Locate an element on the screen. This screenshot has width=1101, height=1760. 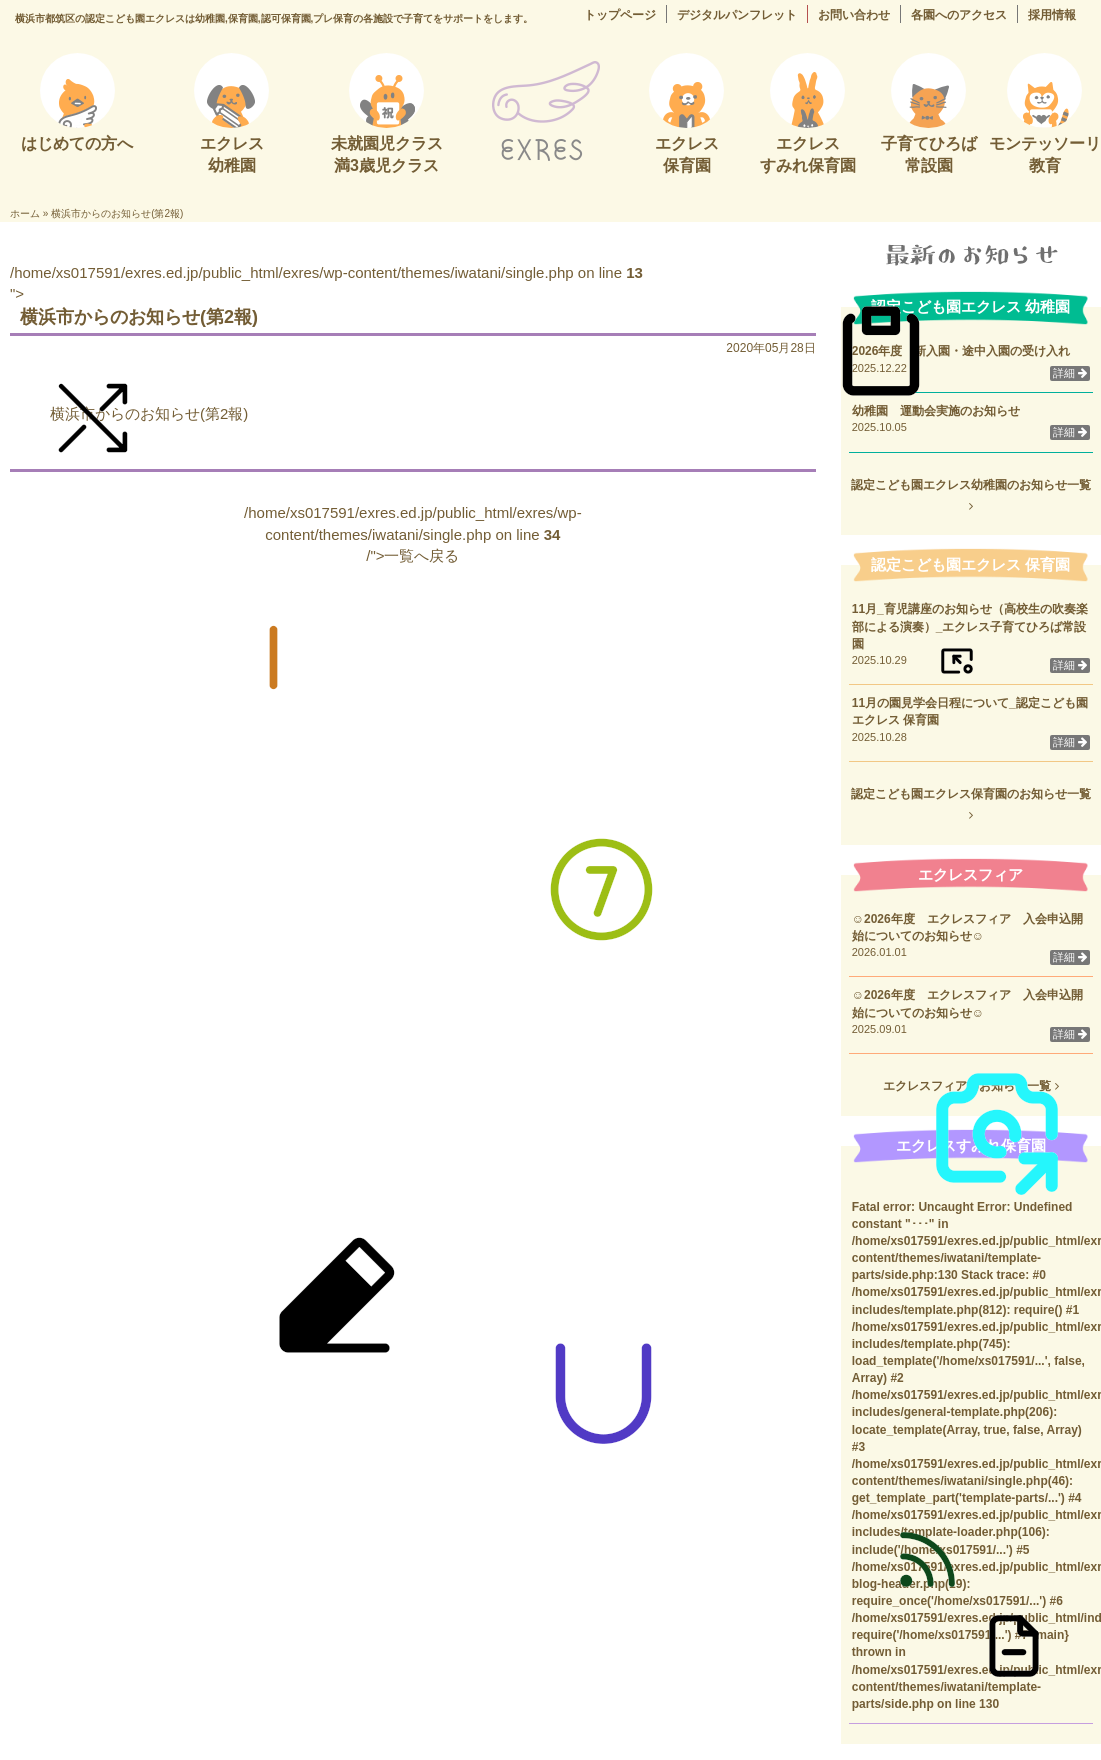
share a photo or image is located at coordinates (997, 1128).